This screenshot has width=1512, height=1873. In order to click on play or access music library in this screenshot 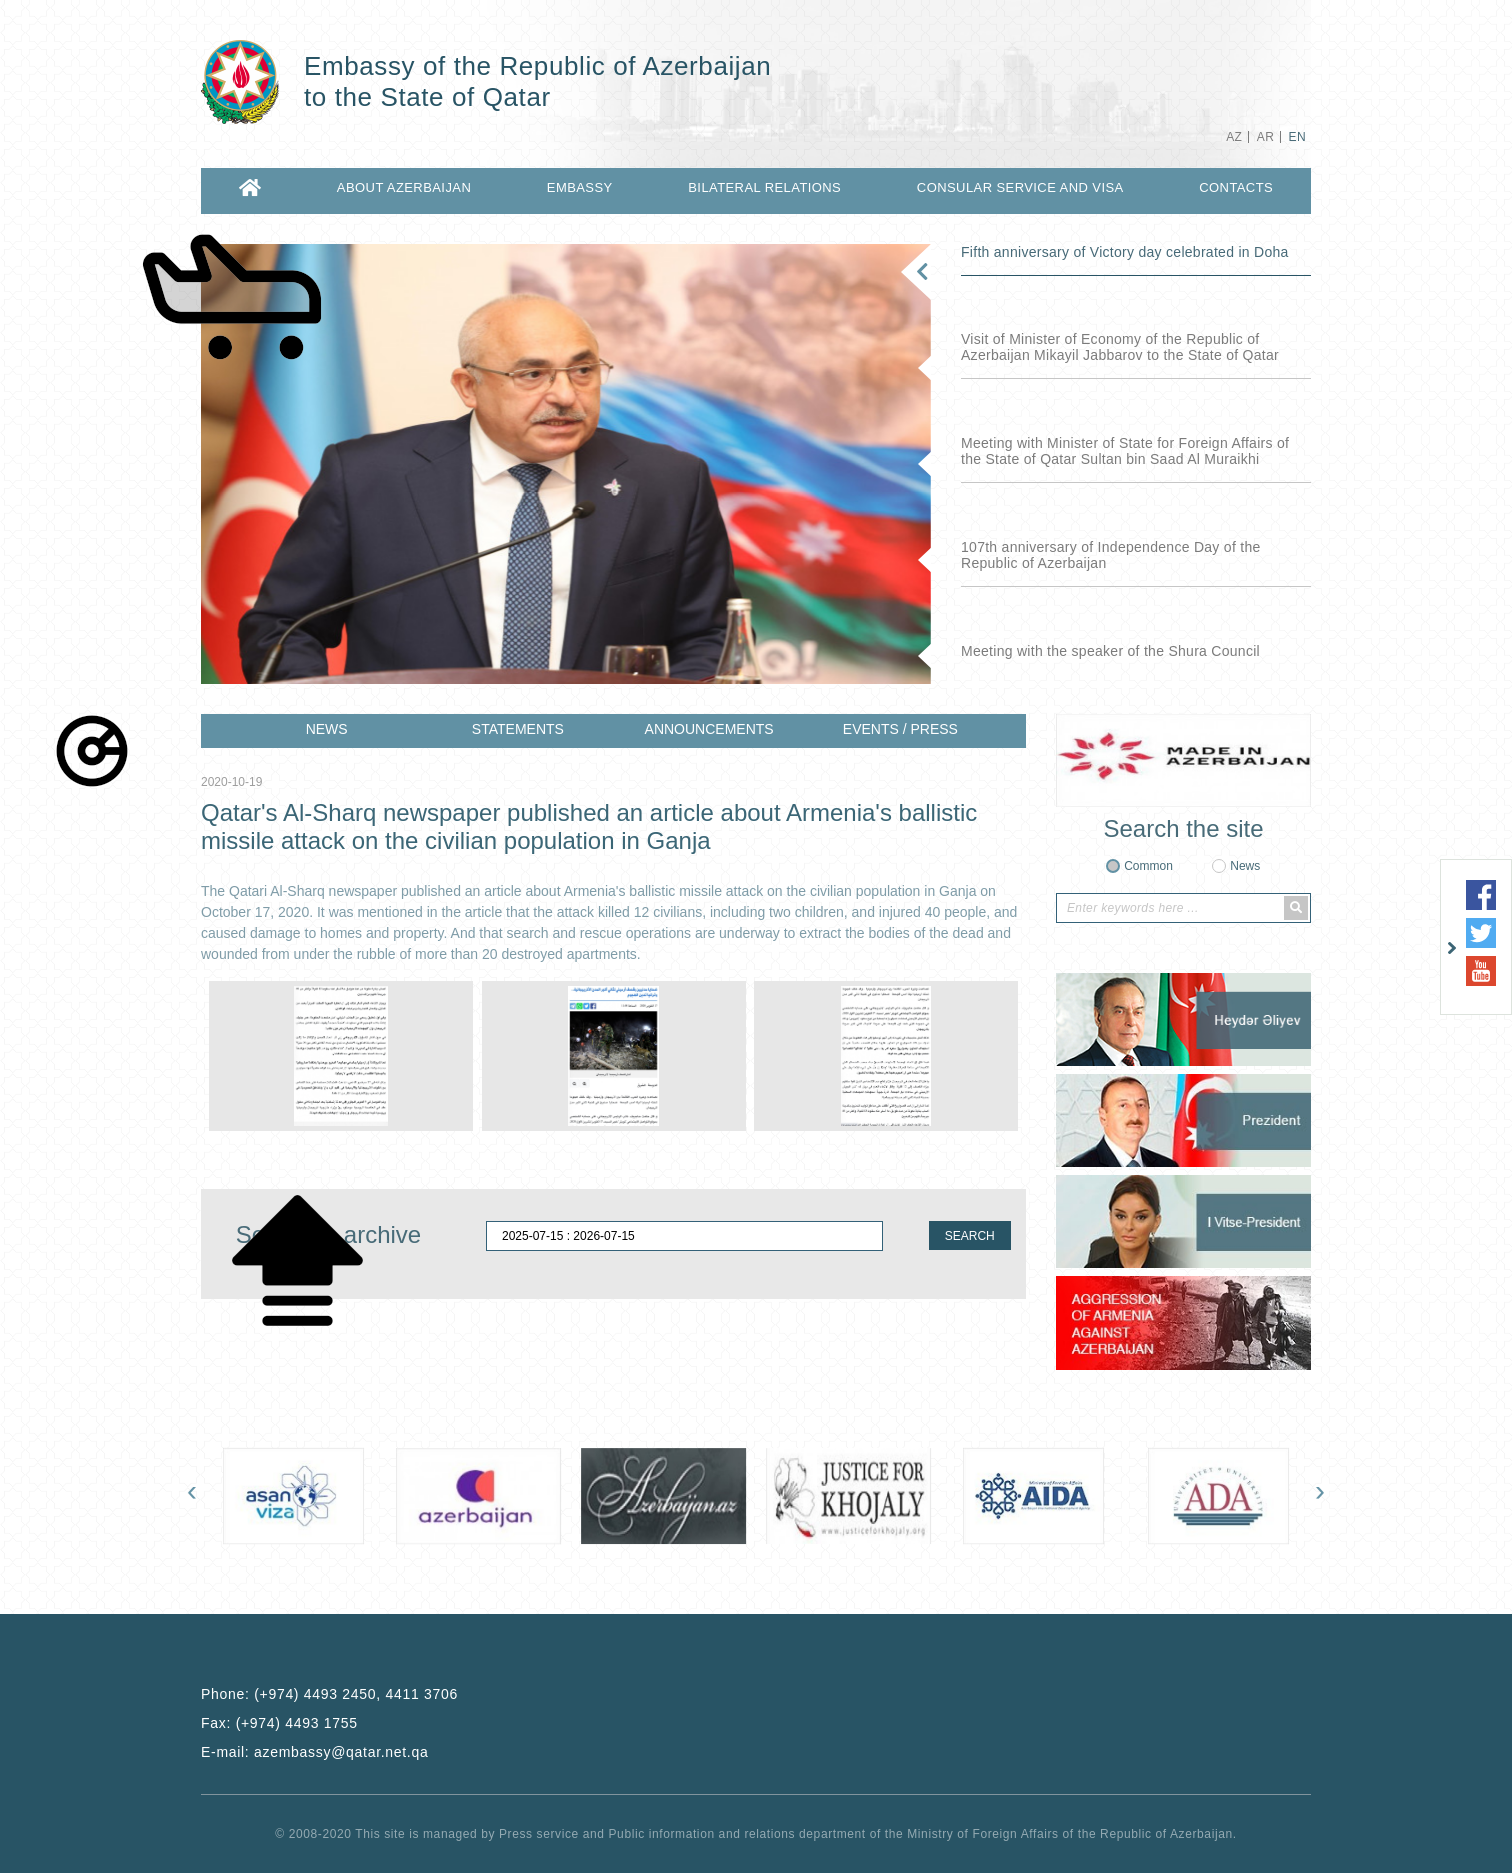, I will do `click(92, 751)`.